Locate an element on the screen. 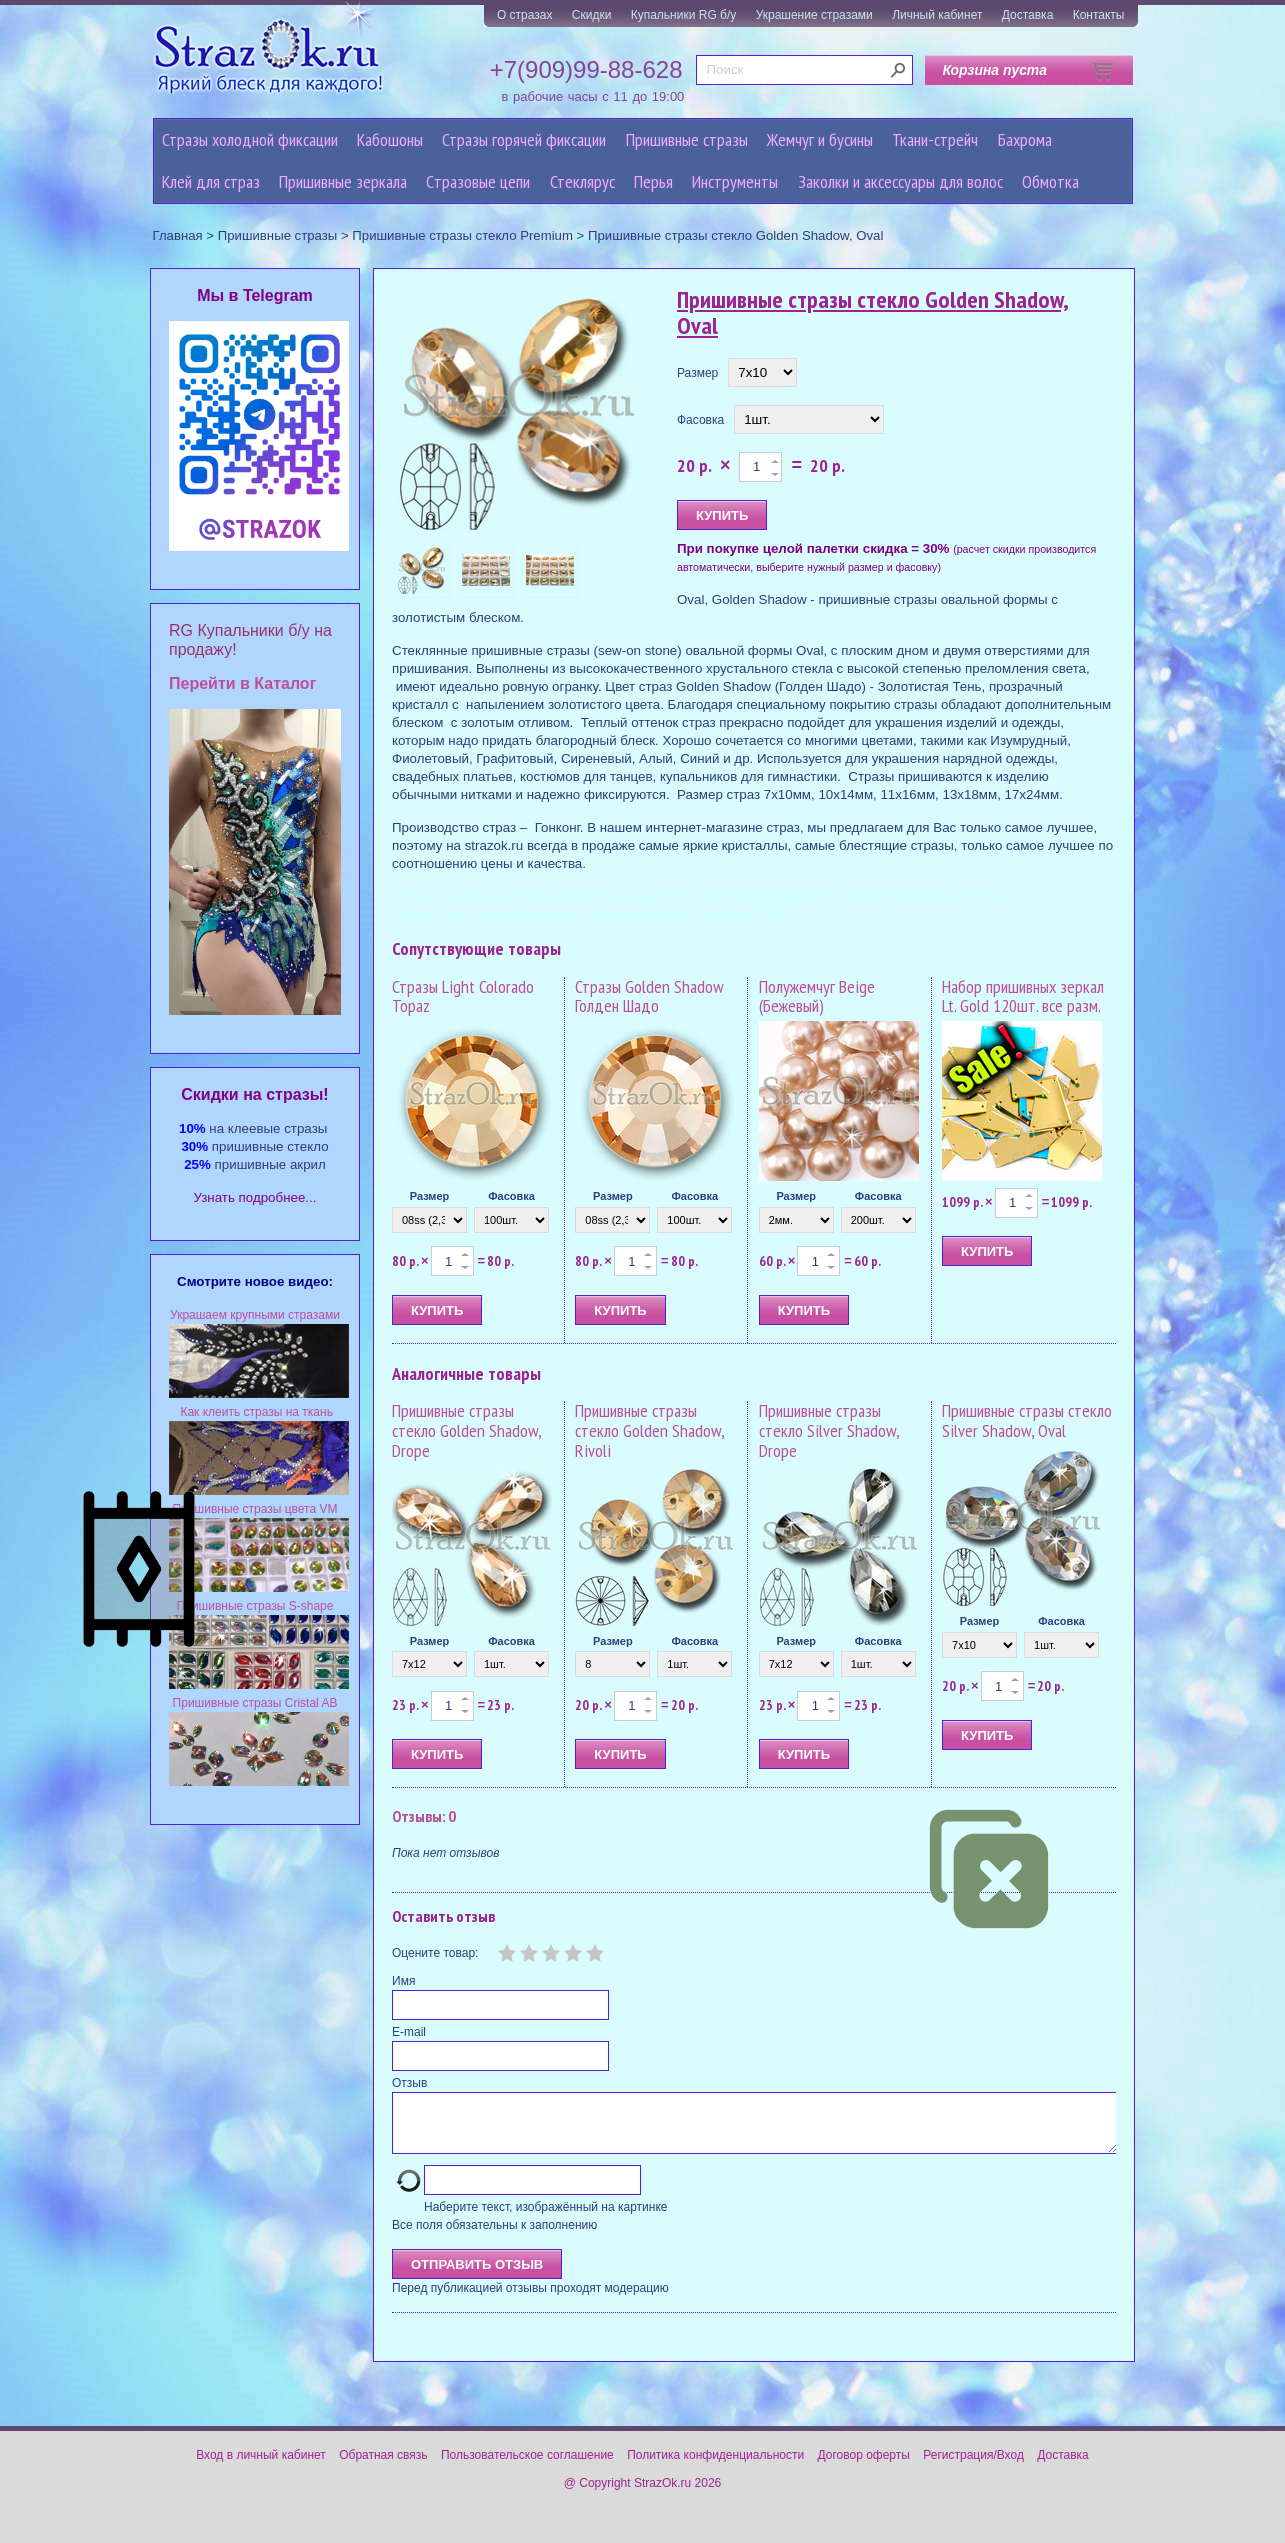 This screenshot has width=1285, height=2543. browse rugs or floor decor in a home furnishing app is located at coordinates (139, 1569).